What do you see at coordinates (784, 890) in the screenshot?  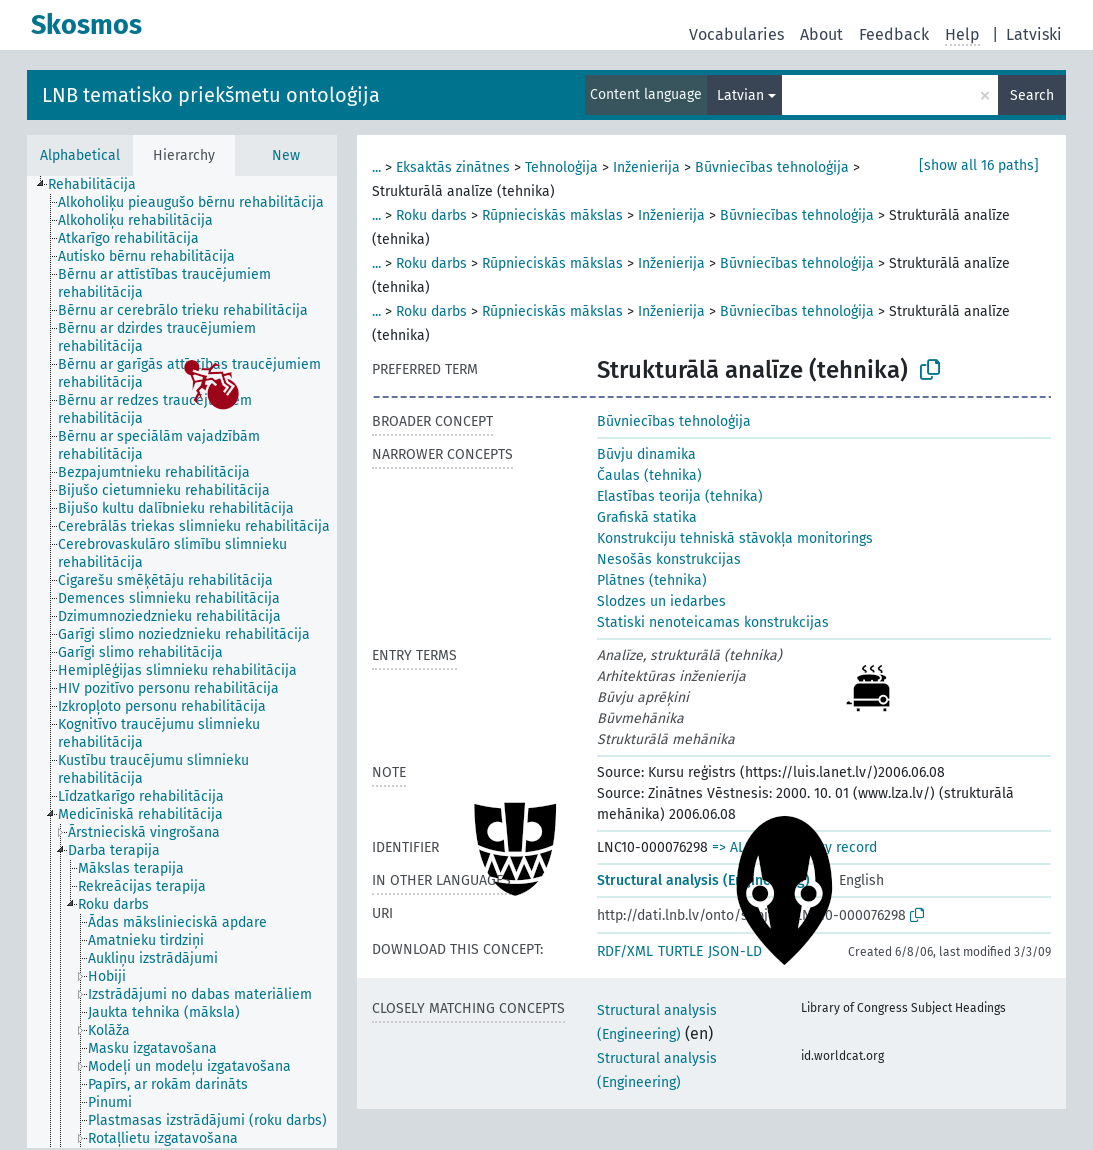 I see `select architect or builder character class` at bounding box center [784, 890].